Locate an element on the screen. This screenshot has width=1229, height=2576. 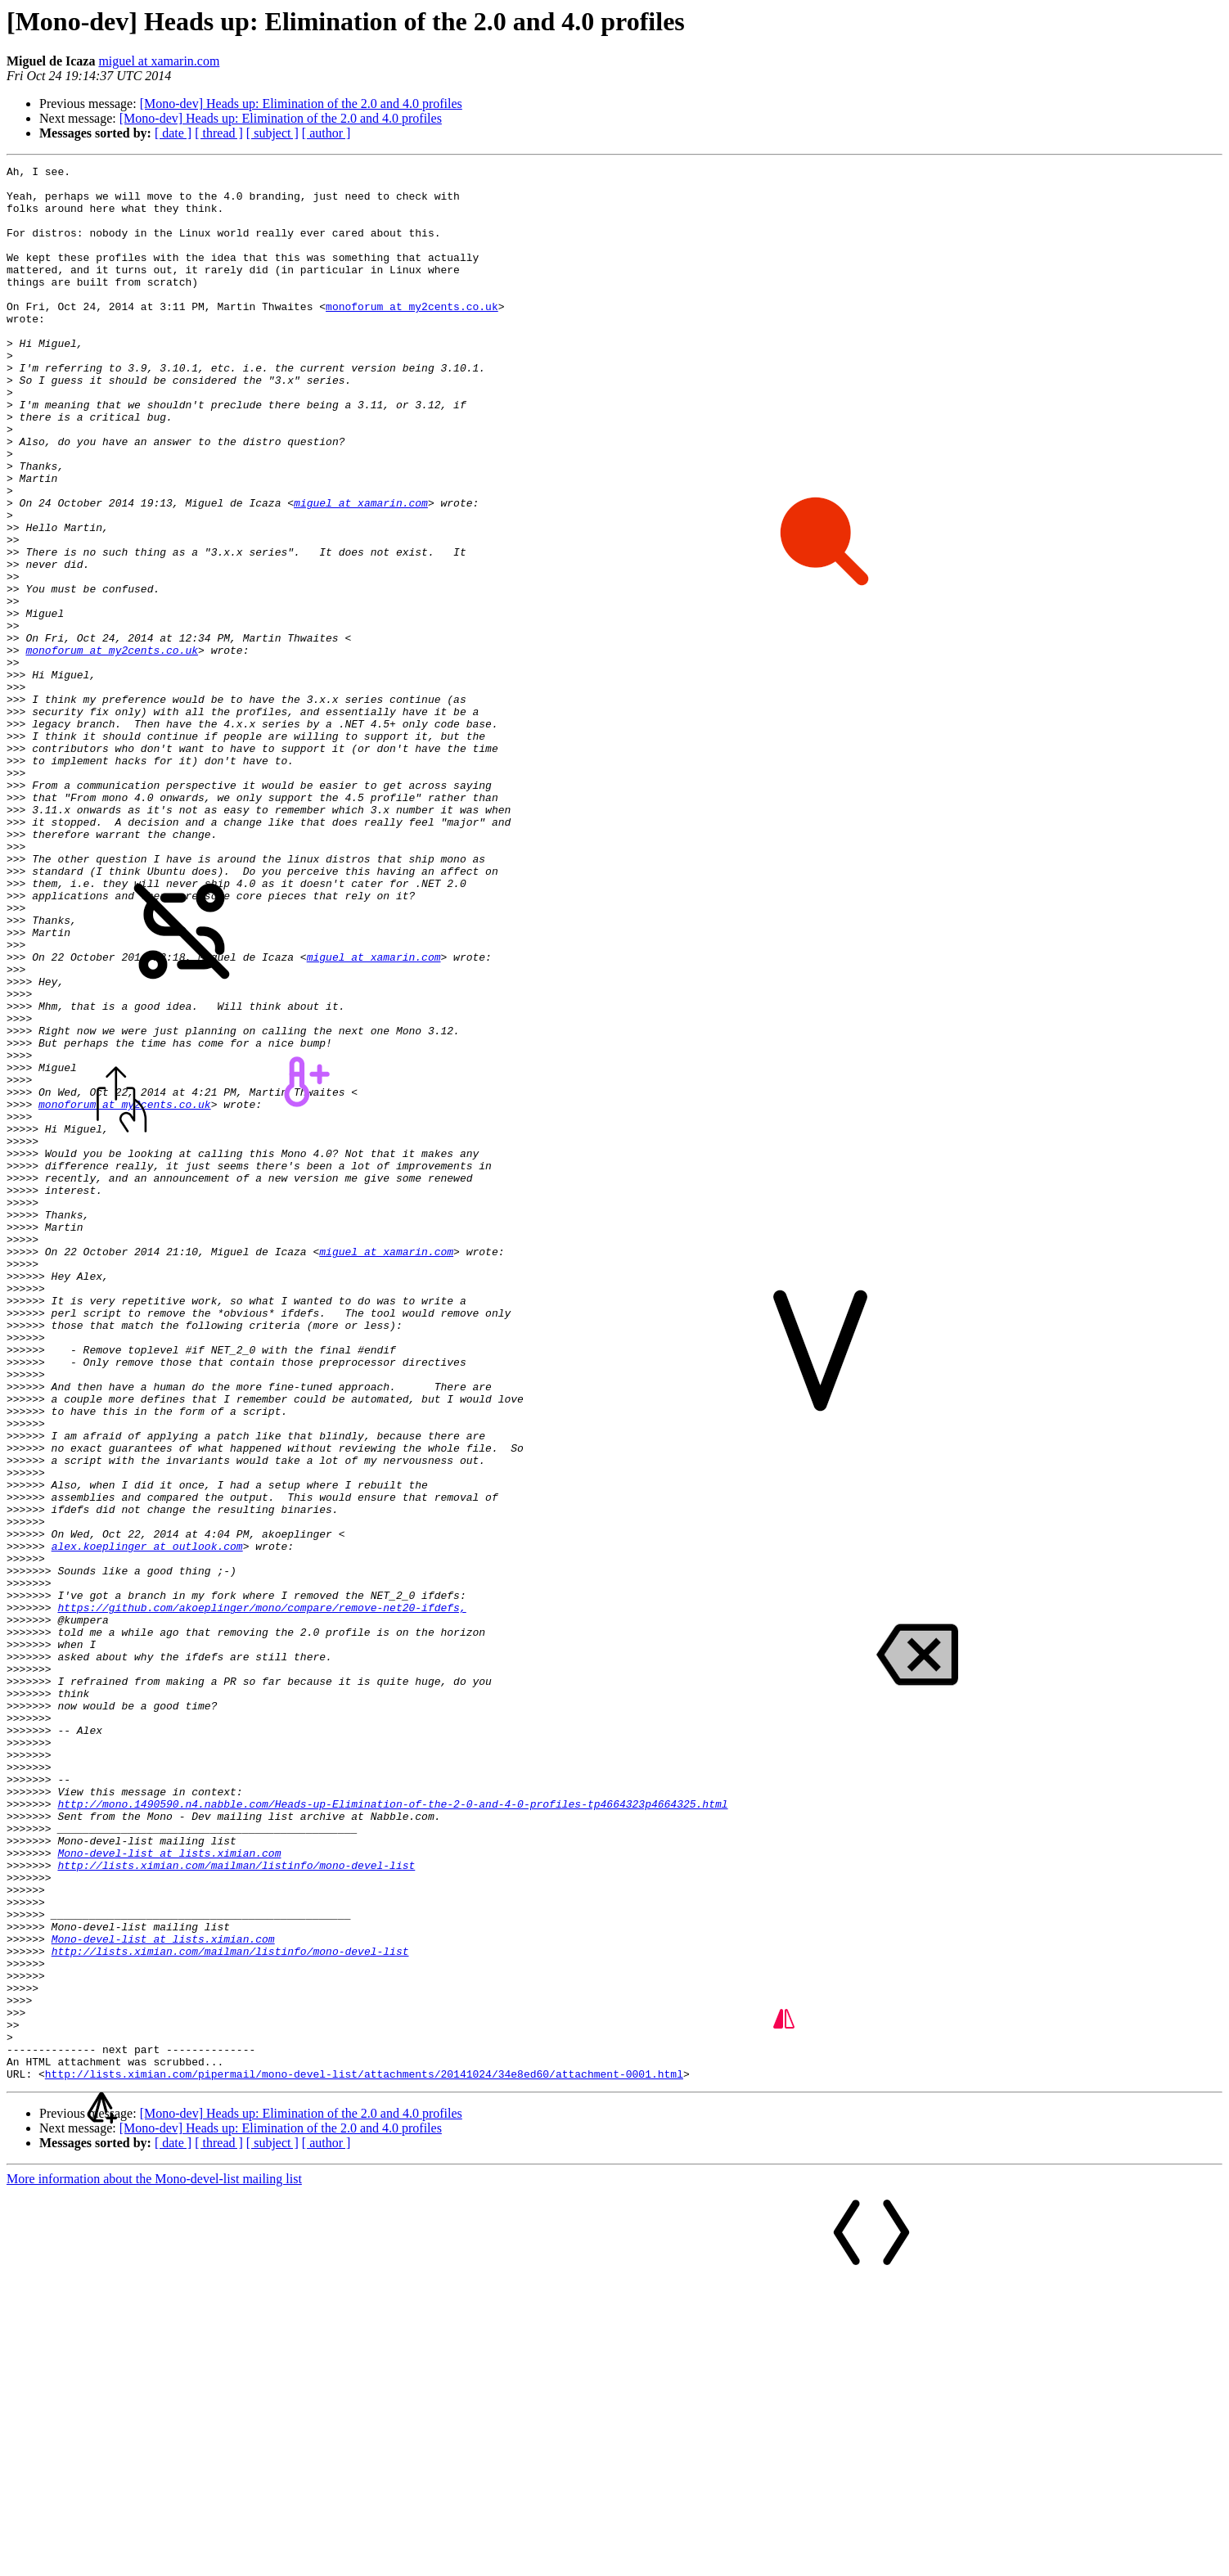
indicates items starting with the letter V is located at coordinates (820, 1350).